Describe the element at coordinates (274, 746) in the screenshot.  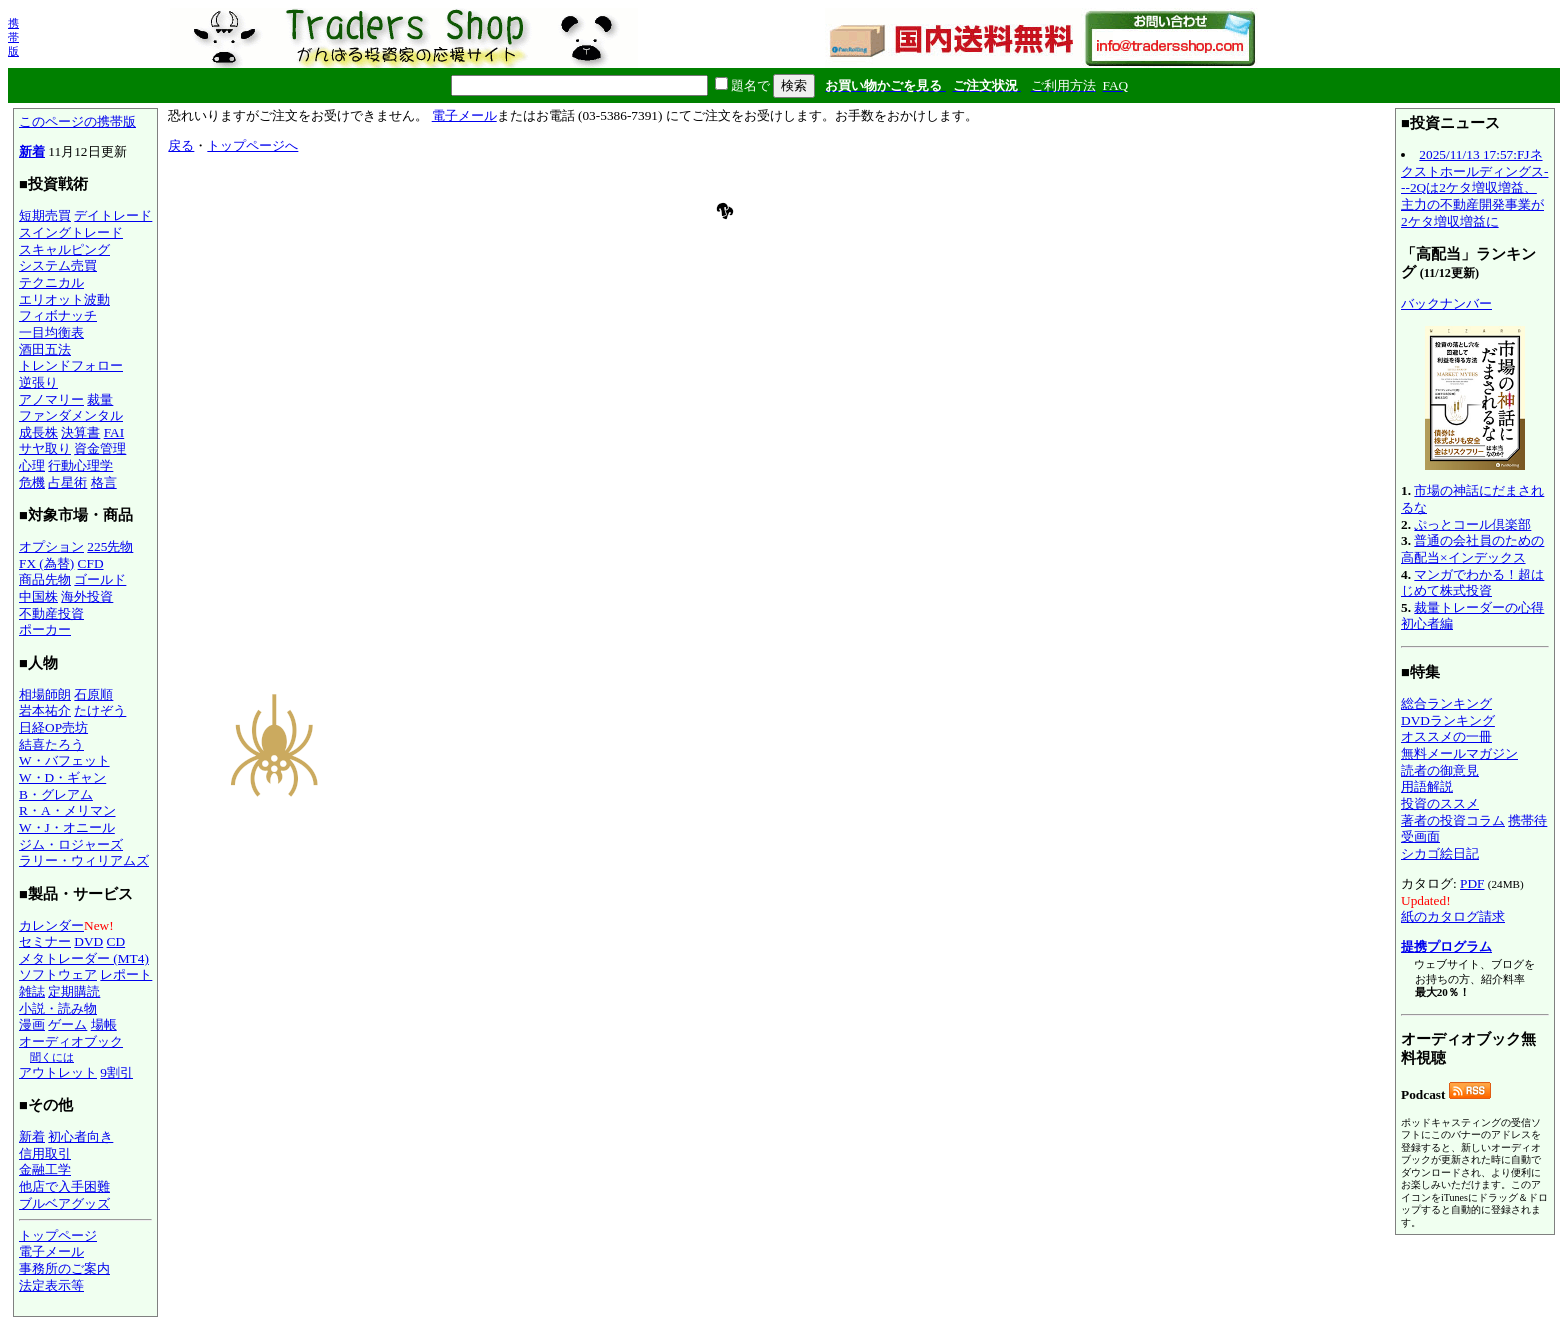
I see `indicates a spooky or halloween-themed game element` at that location.